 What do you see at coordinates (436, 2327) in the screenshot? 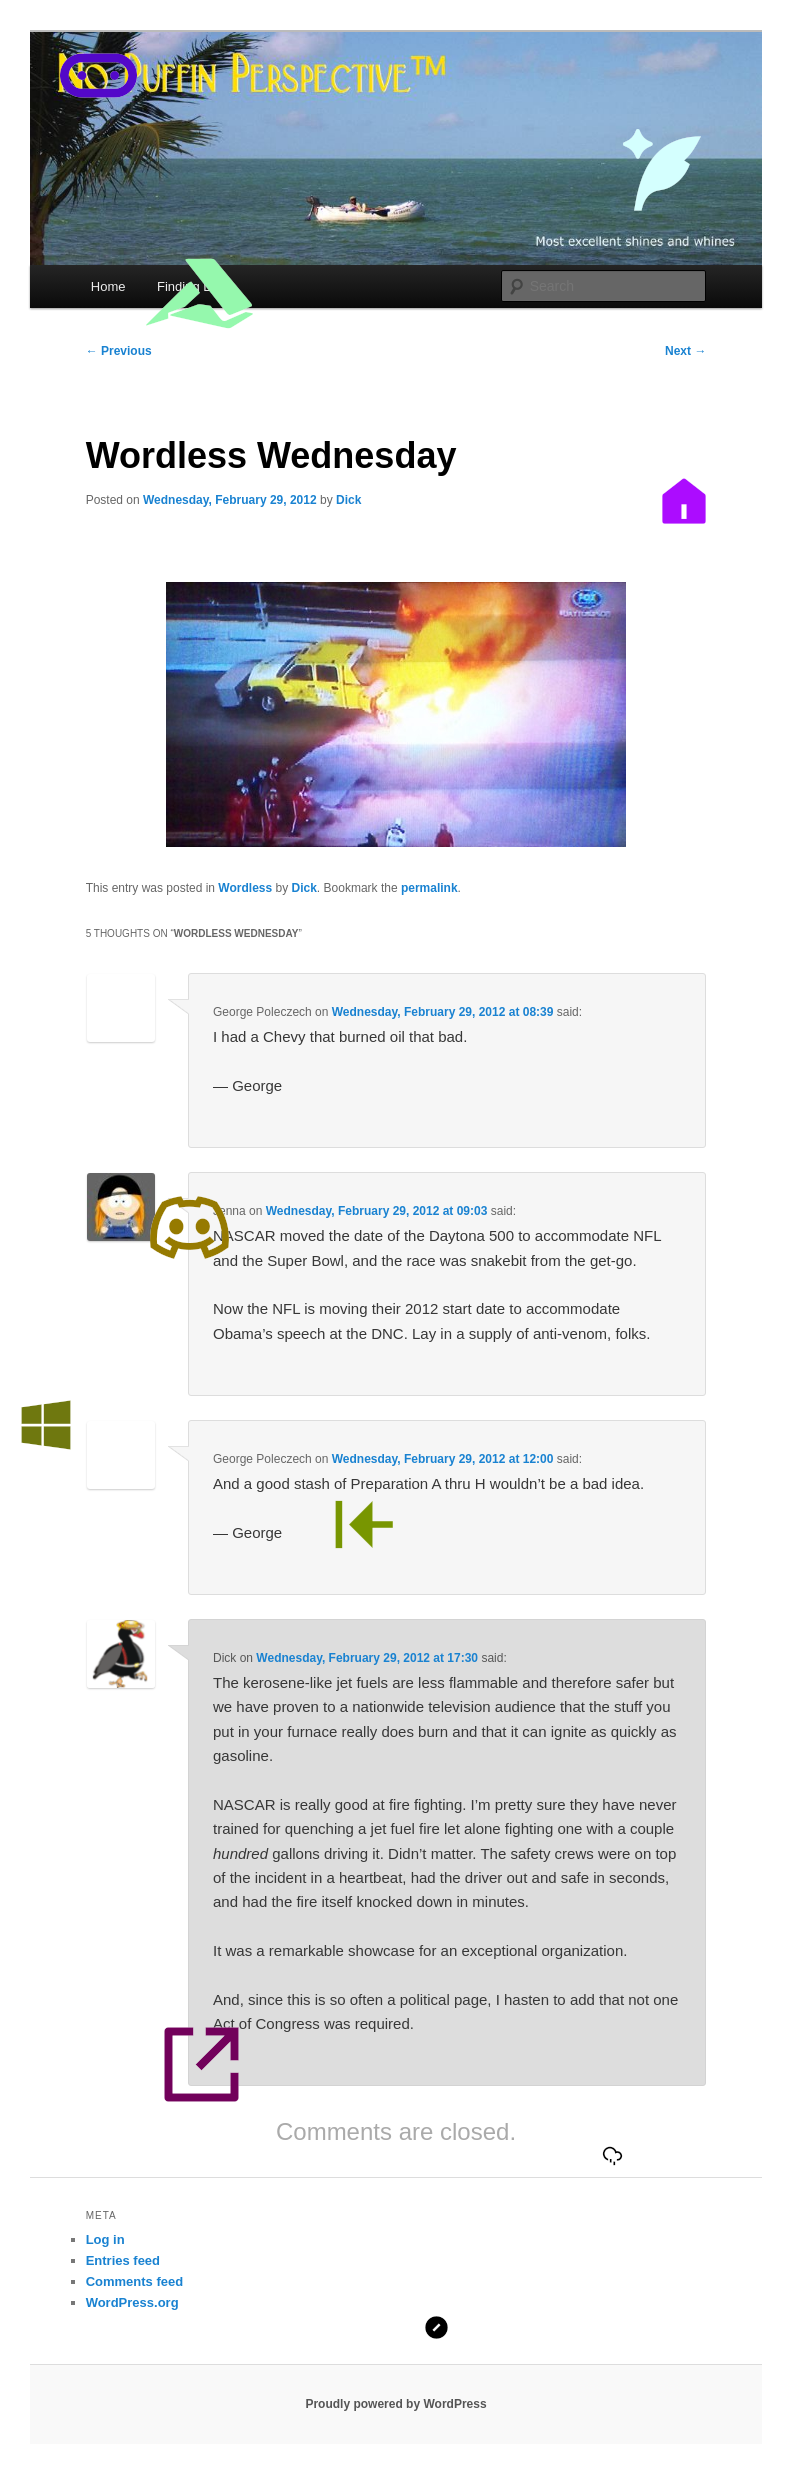
I see `access compass or navigation features` at bounding box center [436, 2327].